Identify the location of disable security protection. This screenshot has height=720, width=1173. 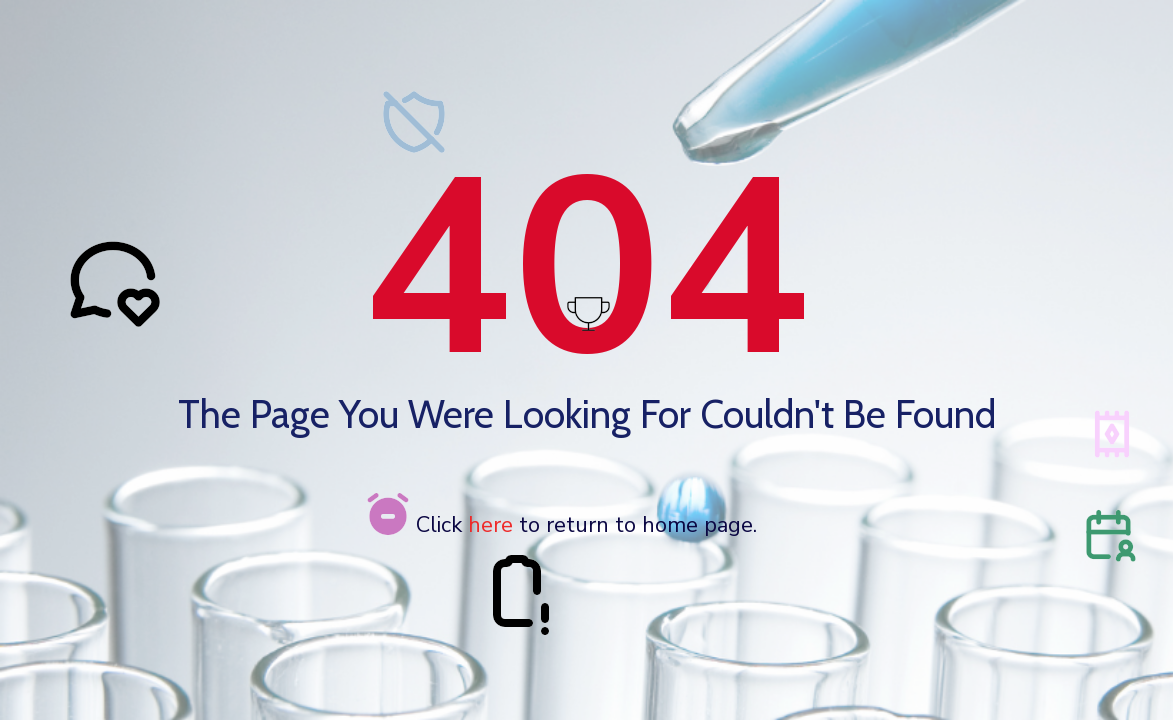
(414, 122).